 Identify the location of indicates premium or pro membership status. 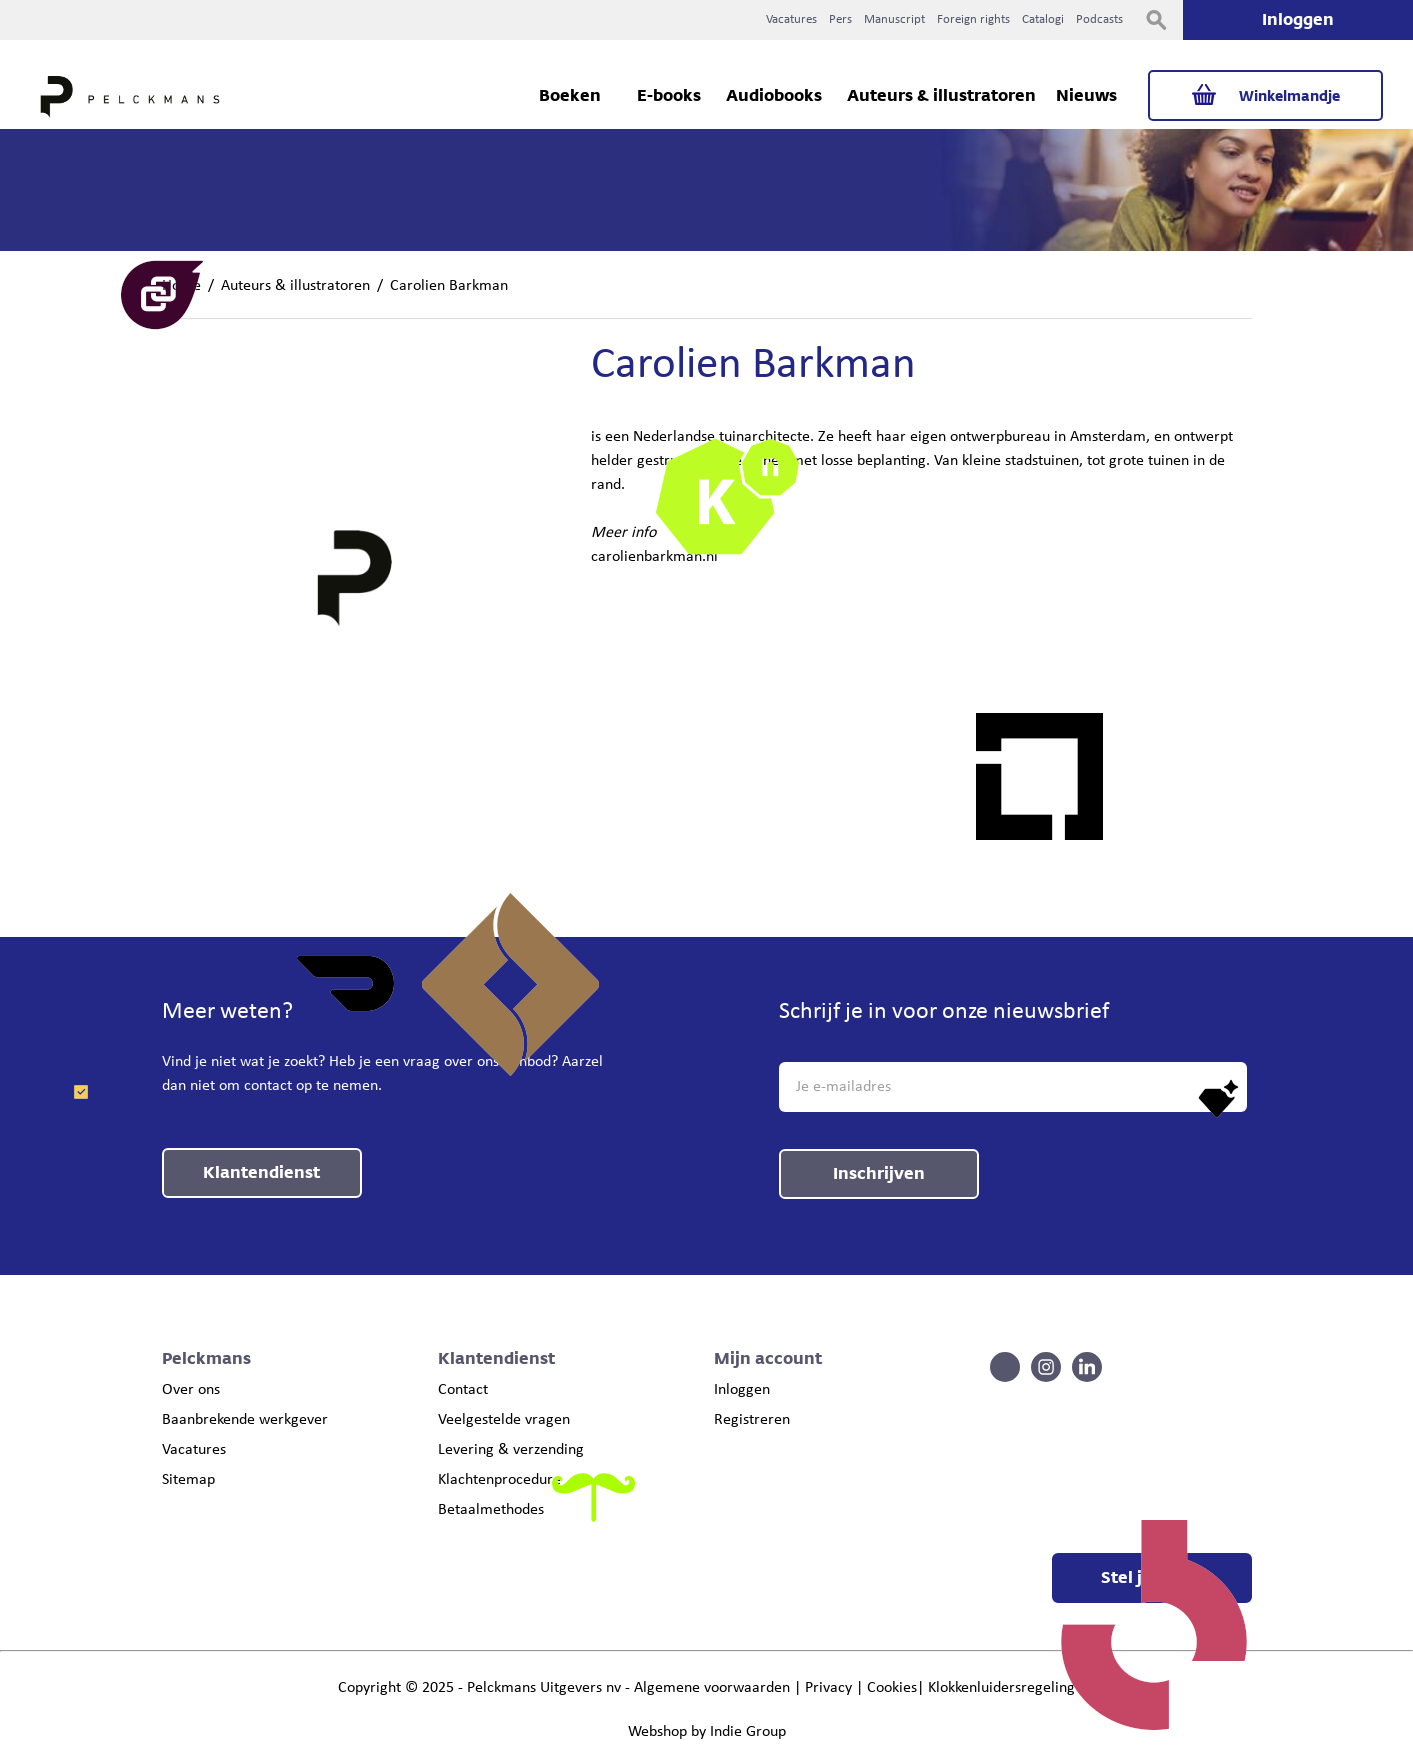
(1218, 1099).